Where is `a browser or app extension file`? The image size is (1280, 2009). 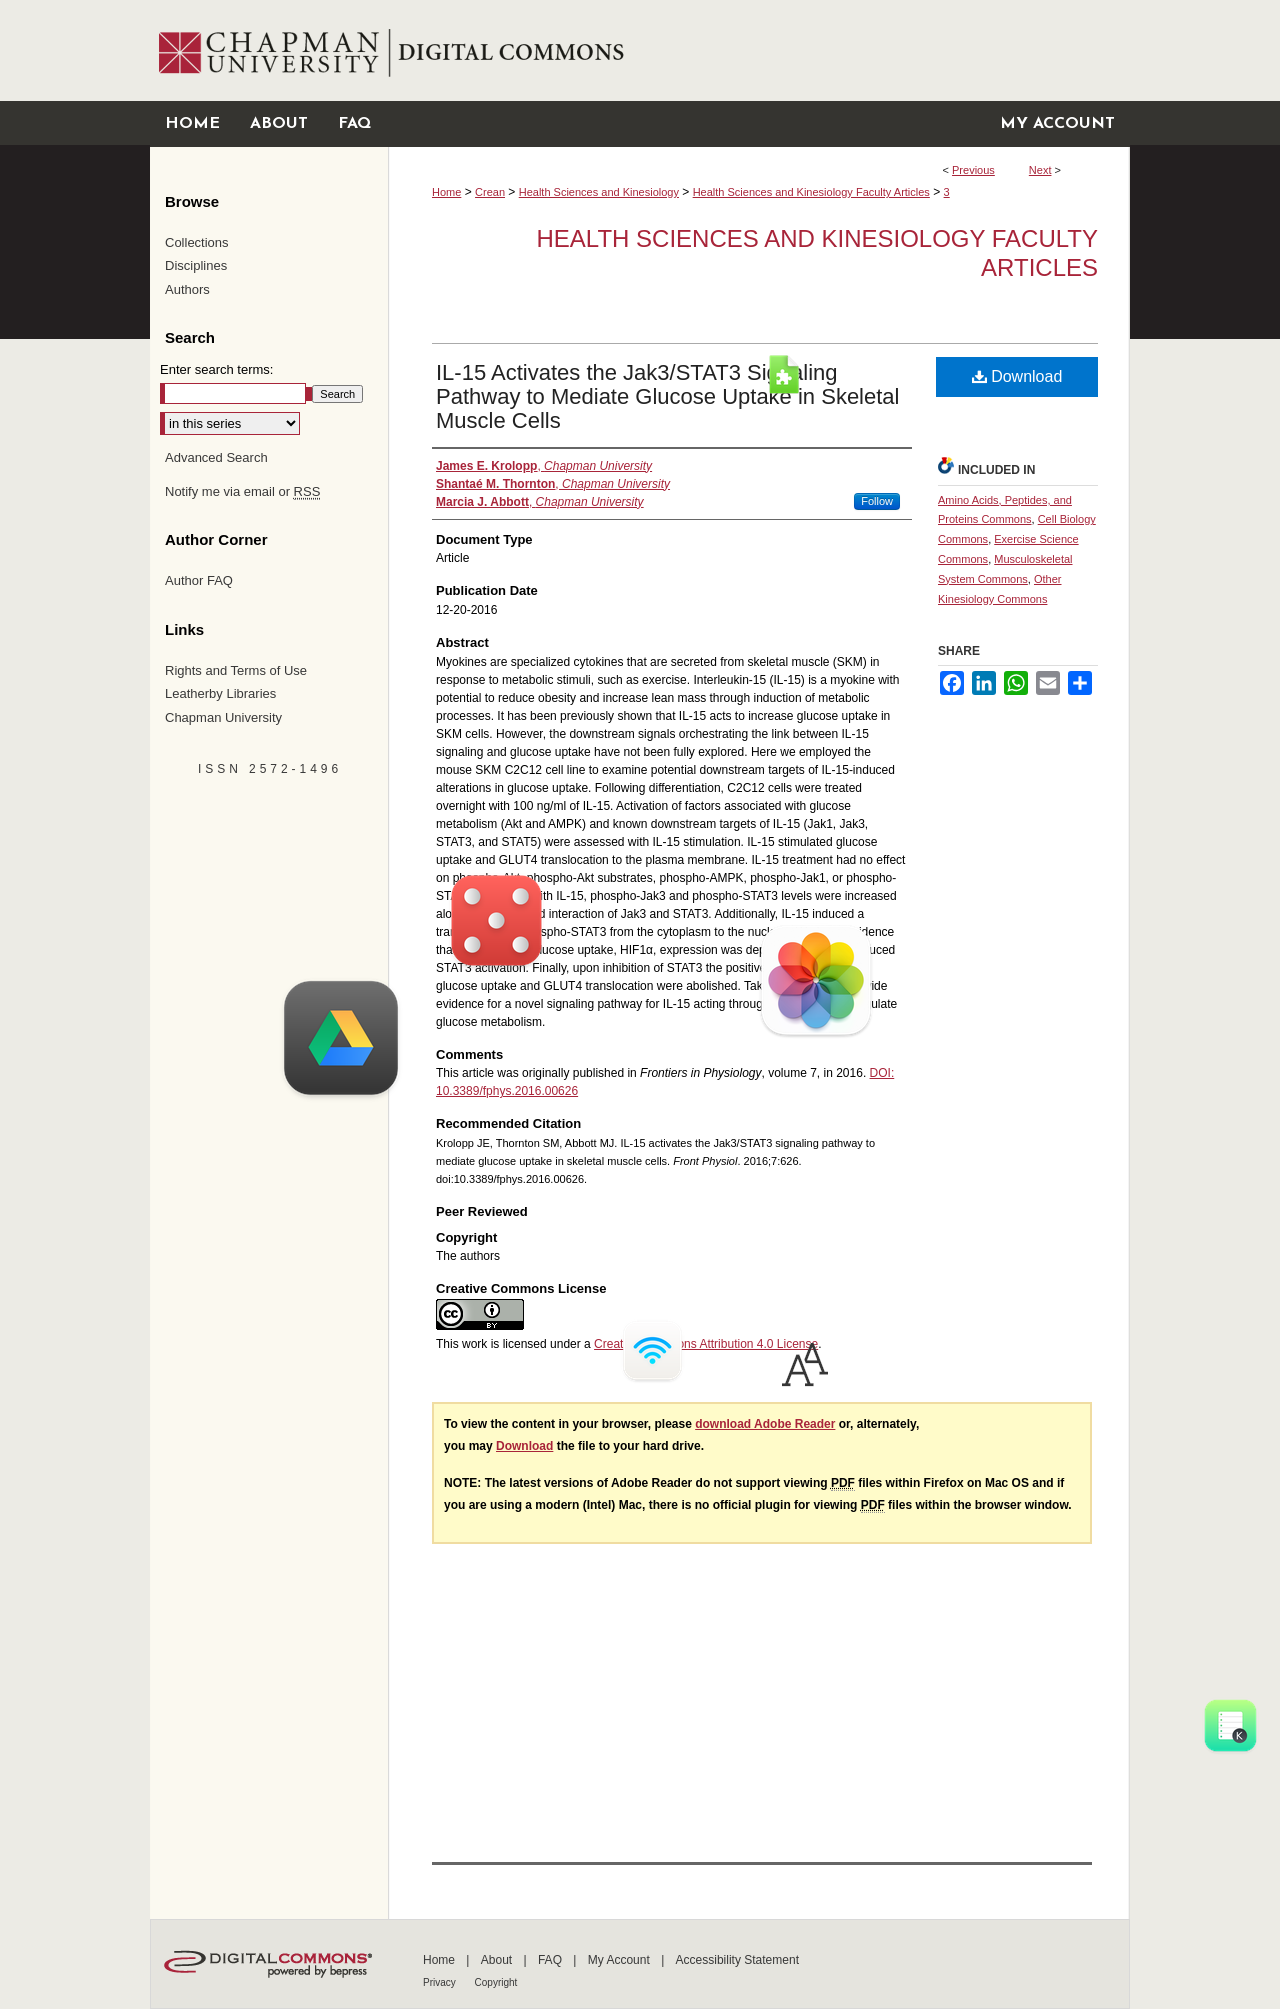 a browser or app extension file is located at coordinates (823, 375).